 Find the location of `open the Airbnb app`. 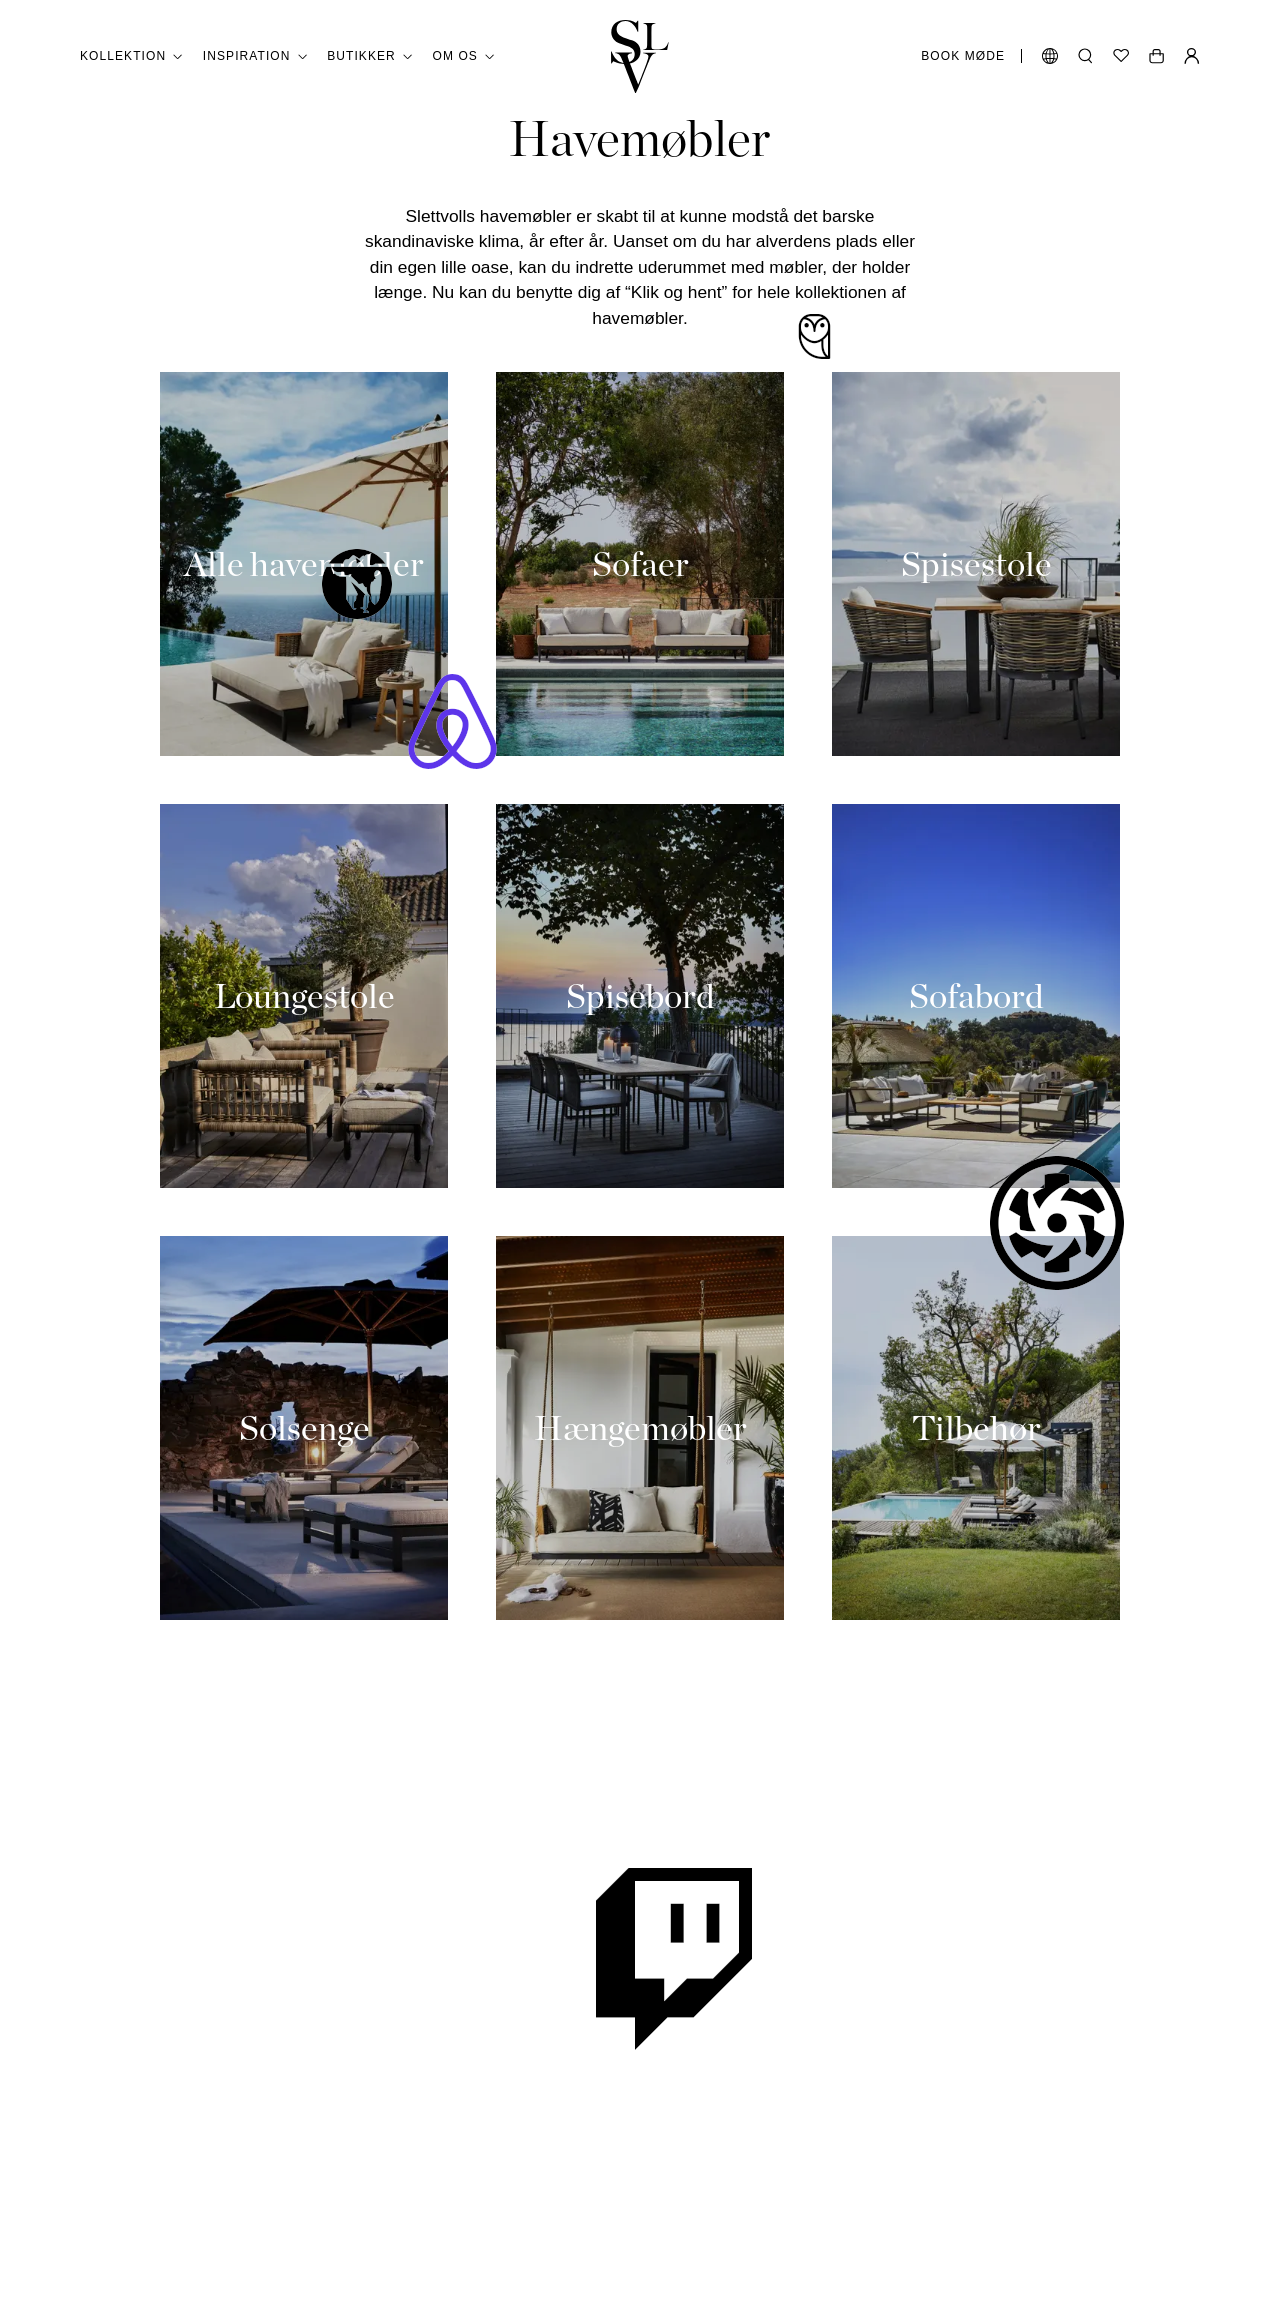

open the Airbnb app is located at coordinates (452, 721).